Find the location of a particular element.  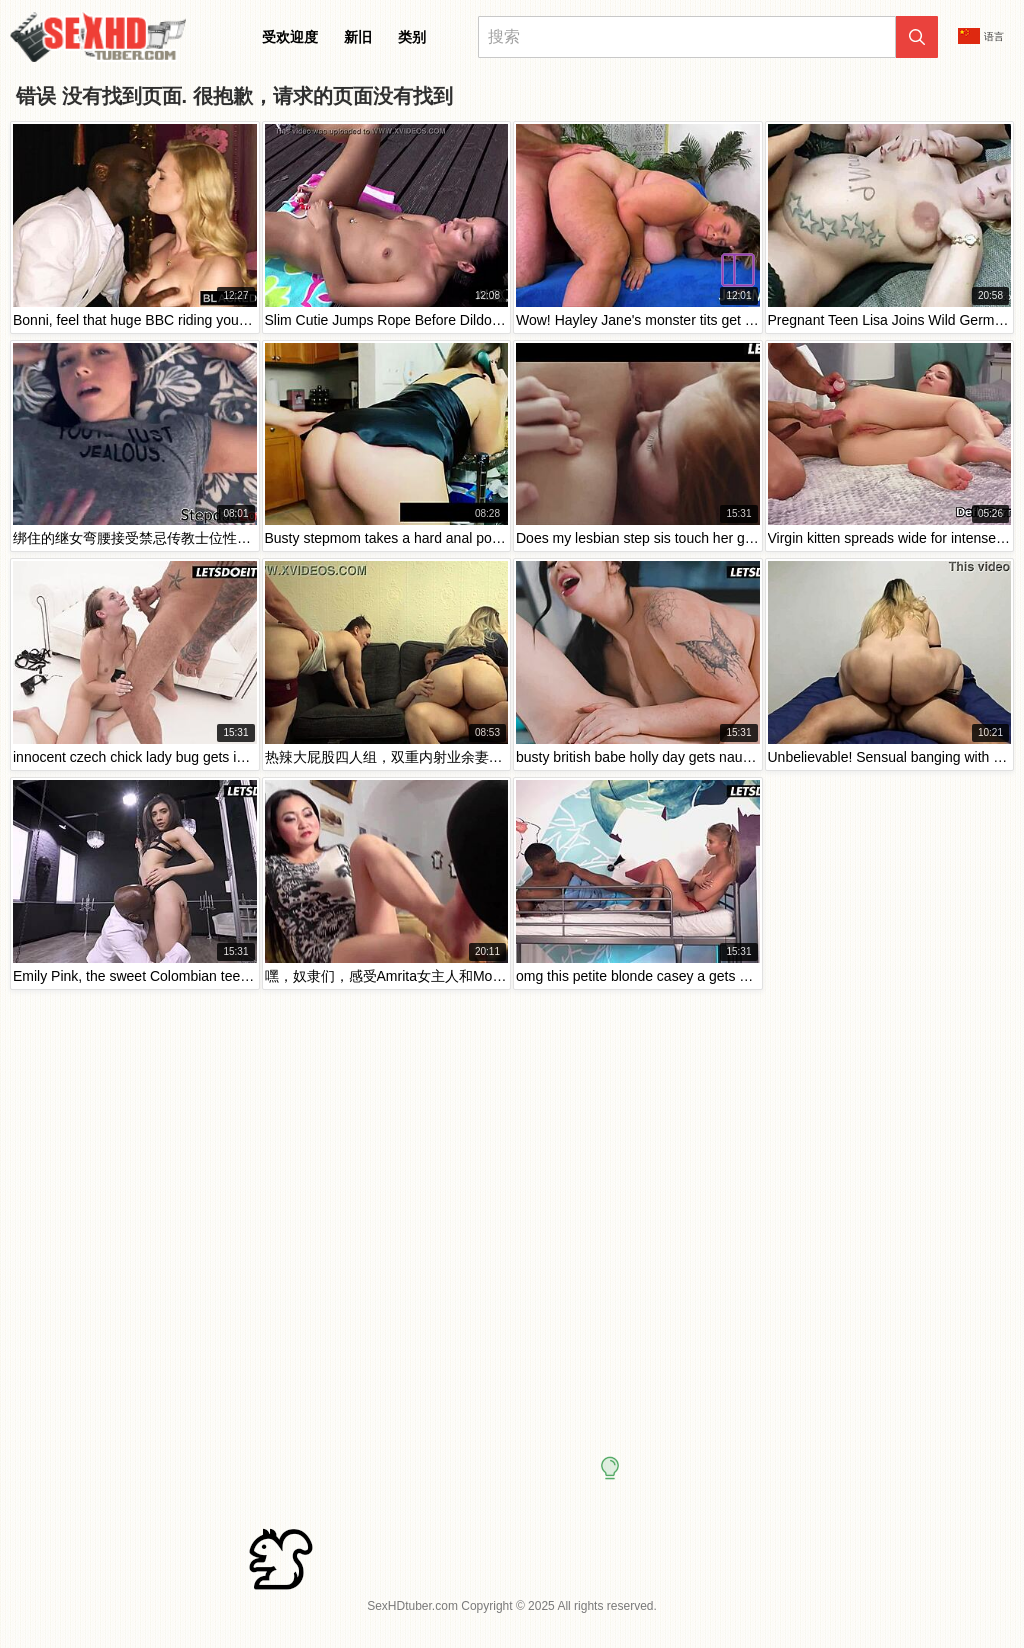

access tips or helpful suggestions is located at coordinates (610, 1468).